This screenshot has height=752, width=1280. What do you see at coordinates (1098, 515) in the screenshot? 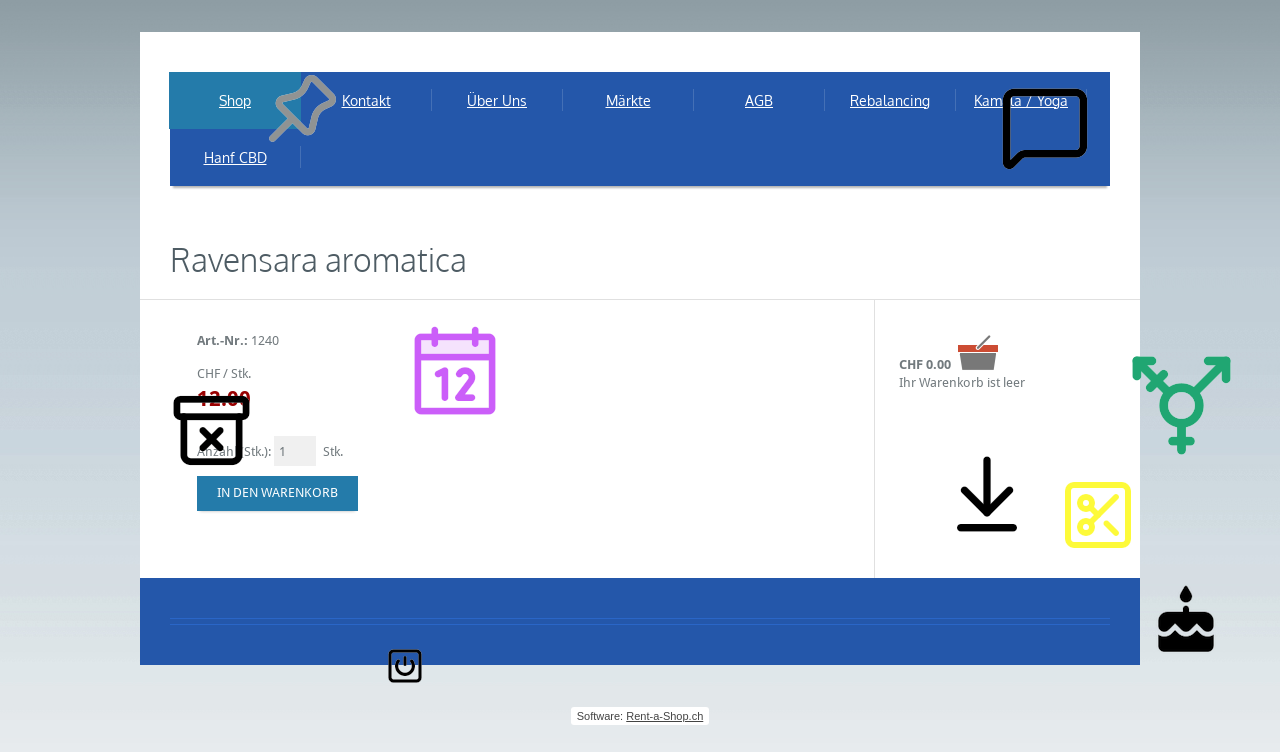
I see `cut or crop selected content` at bounding box center [1098, 515].